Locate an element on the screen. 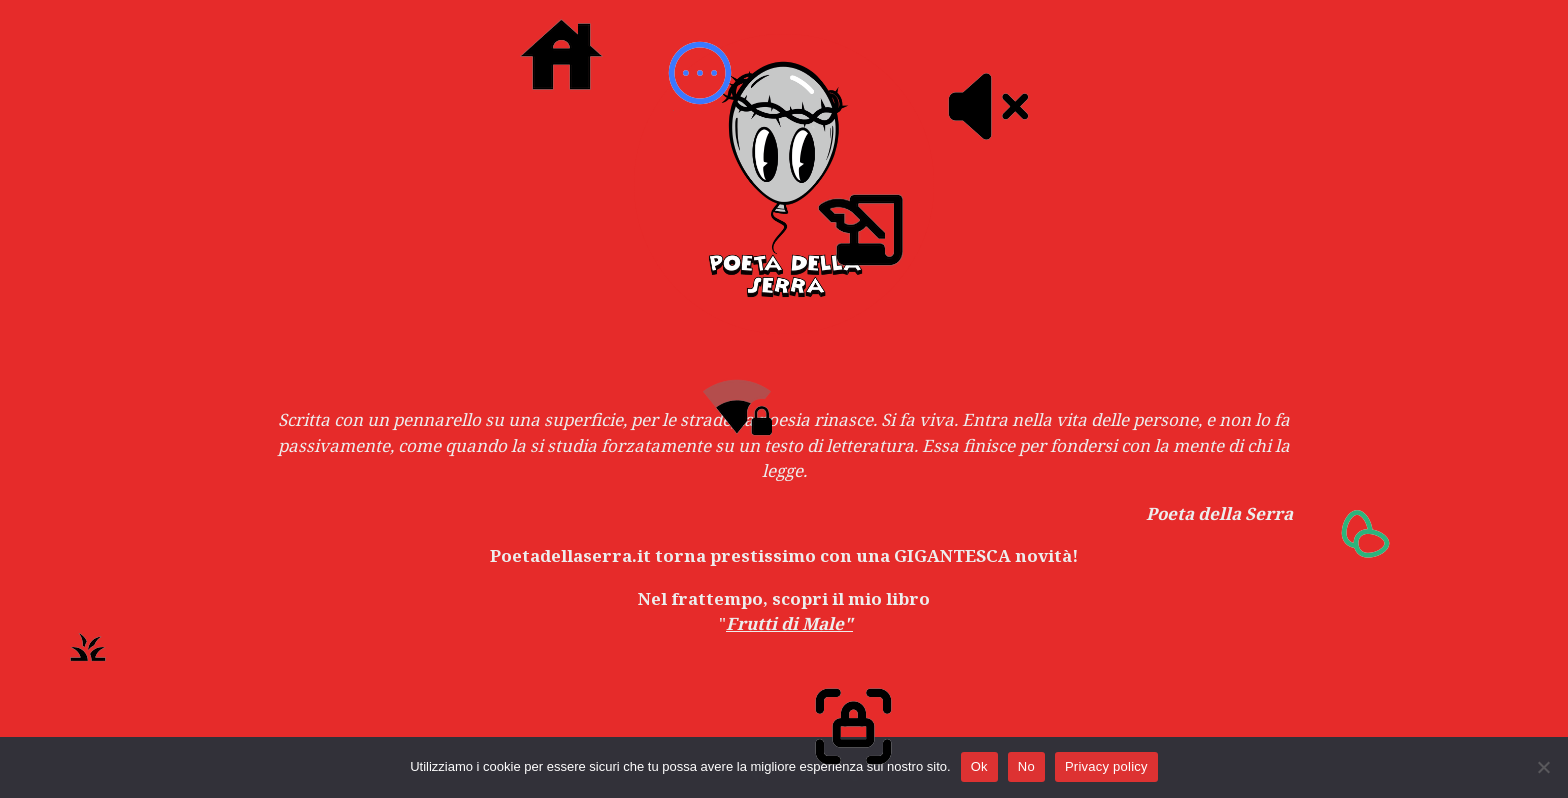  go to home screen is located at coordinates (561, 56).